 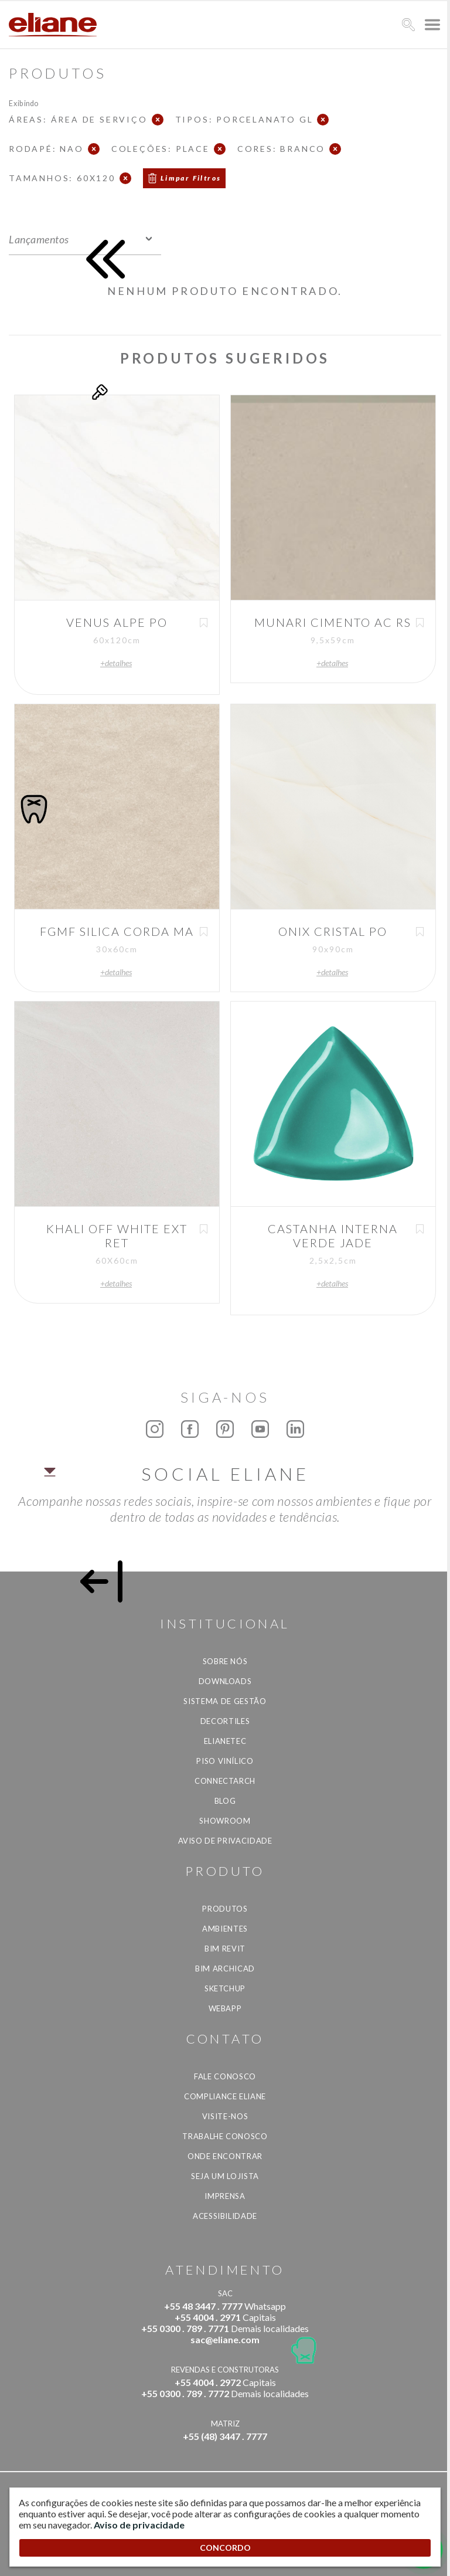 I want to click on go back to the beginning, so click(x=107, y=259).